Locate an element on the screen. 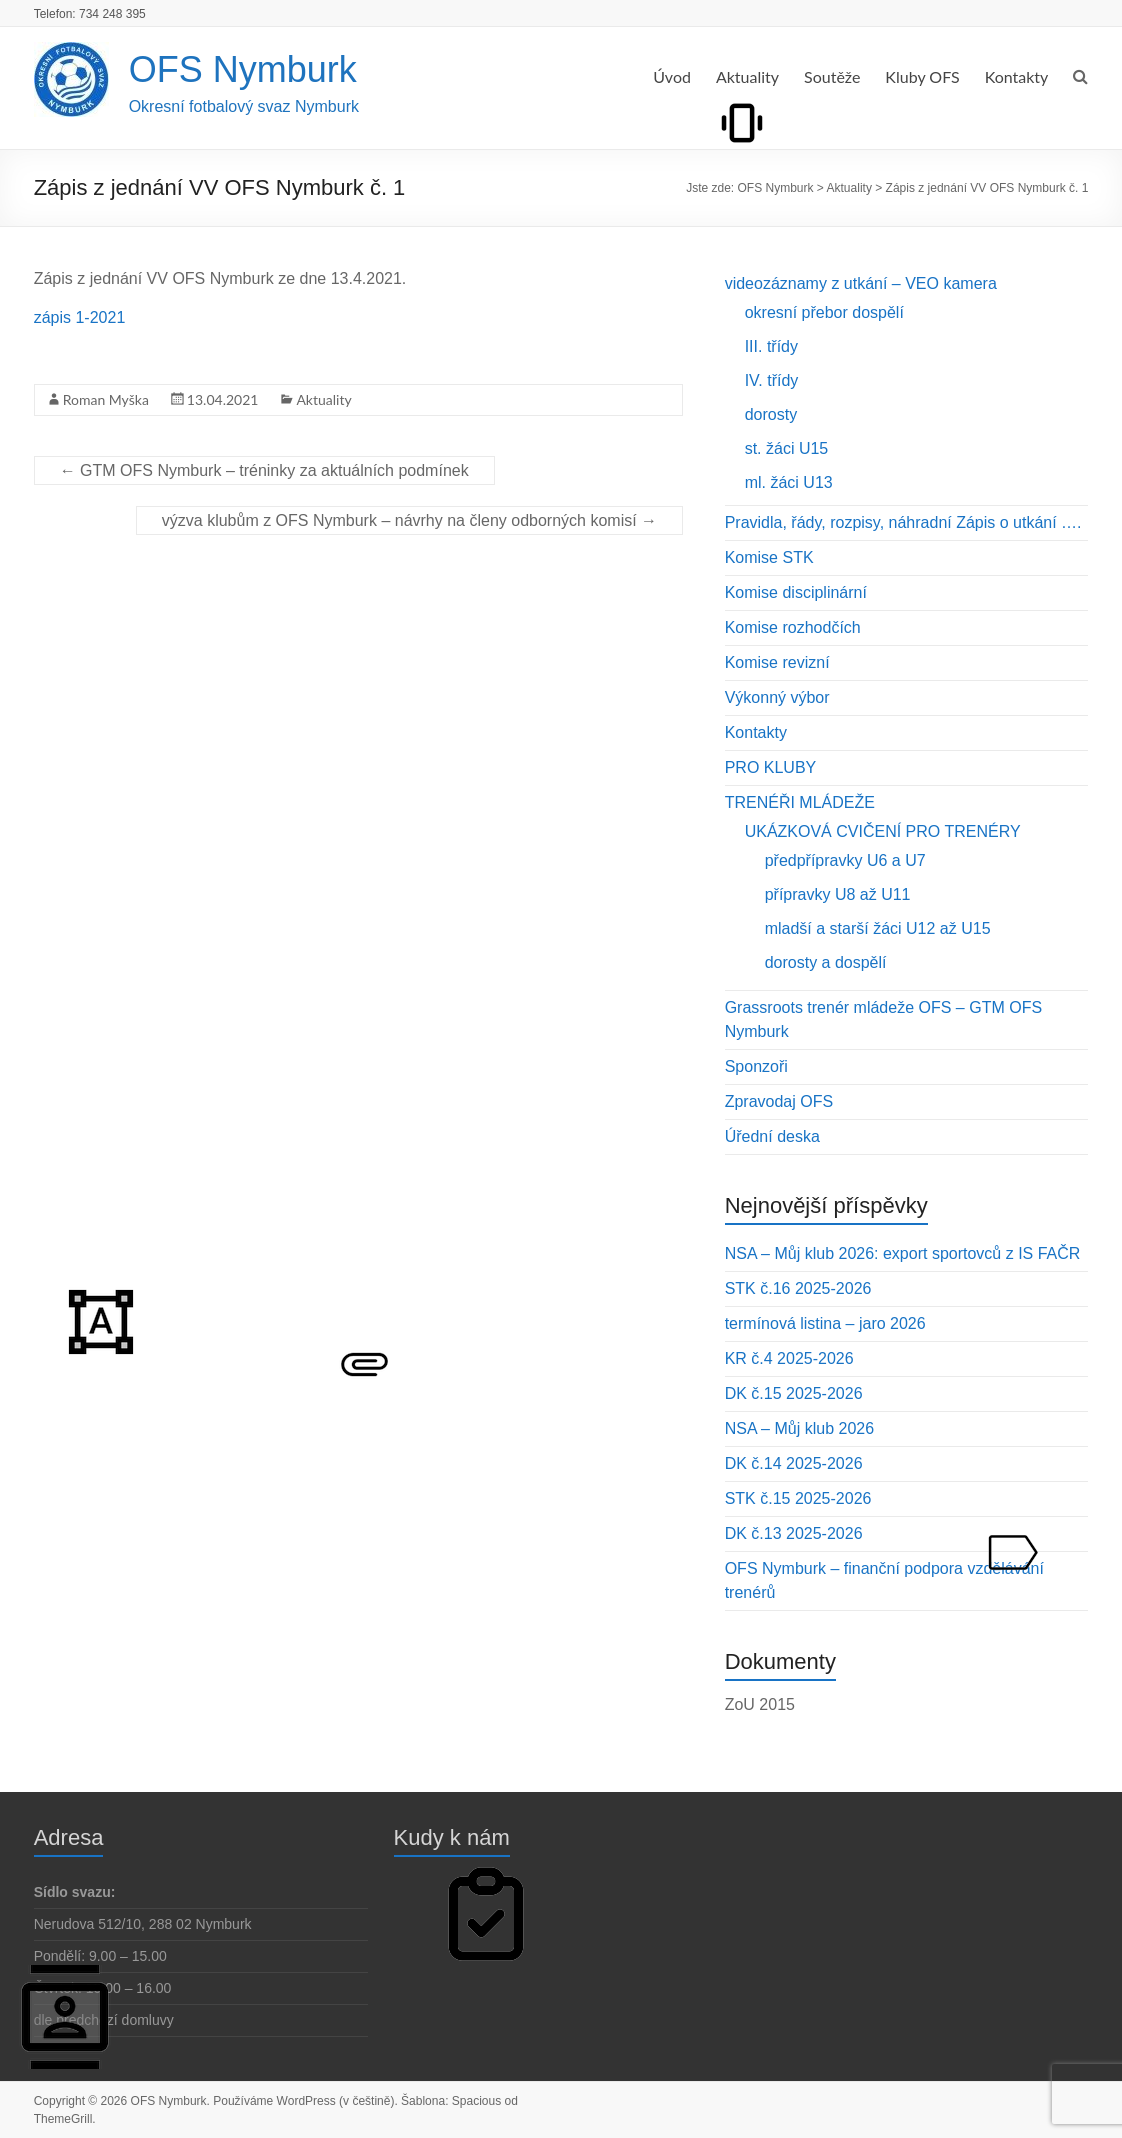 Image resolution: width=1122 pixels, height=2138 pixels. enable vibrate mode on your device is located at coordinates (742, 123).